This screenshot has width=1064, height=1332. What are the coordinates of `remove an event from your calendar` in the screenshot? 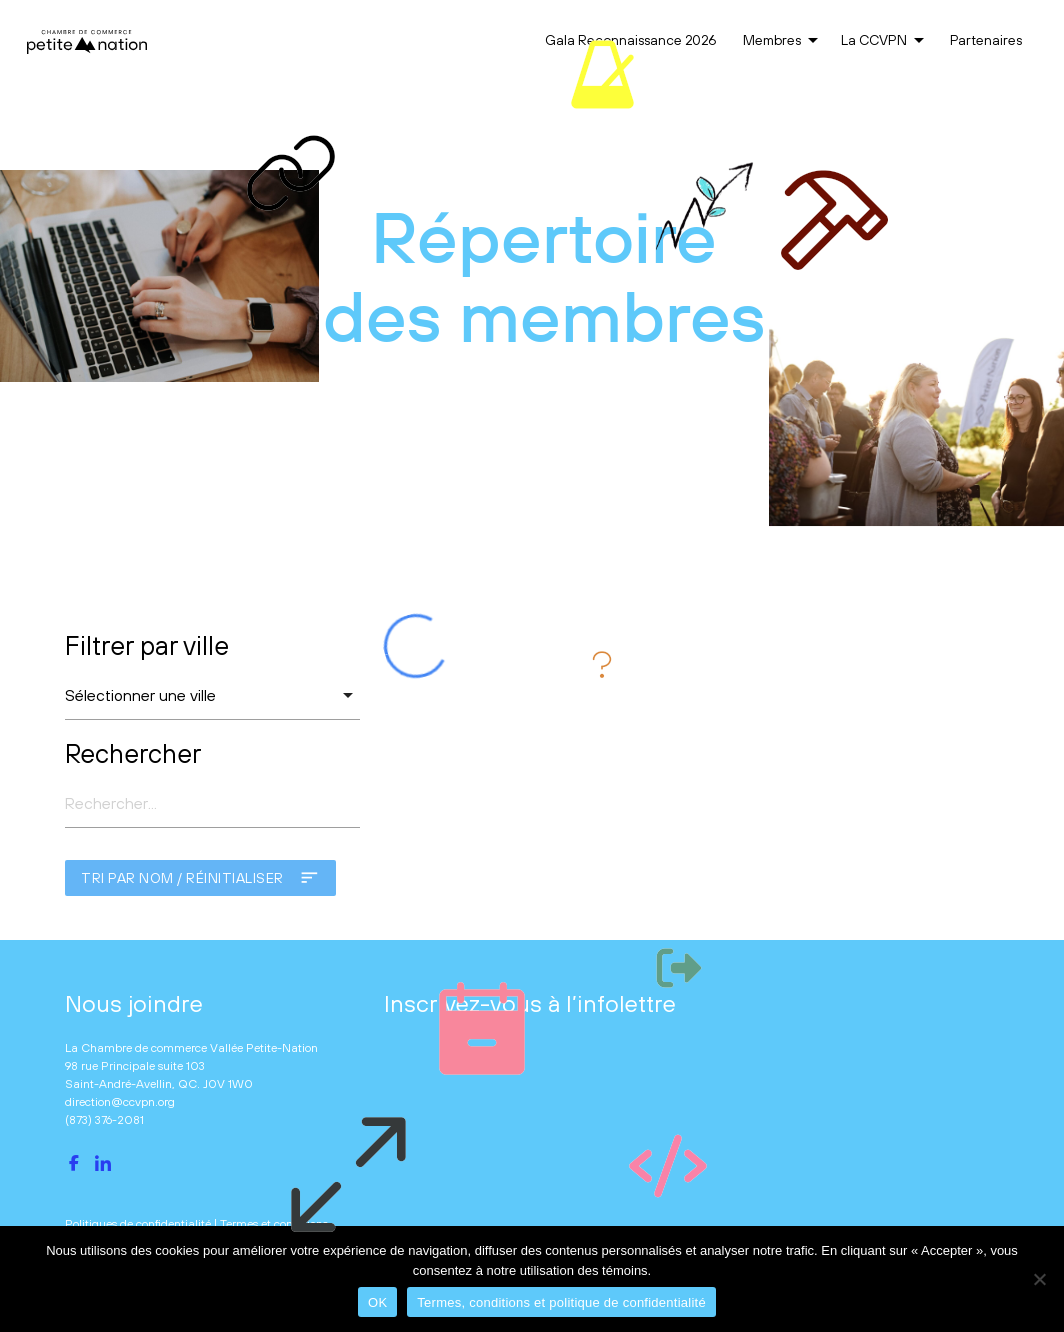 It's located at (482, 1032).